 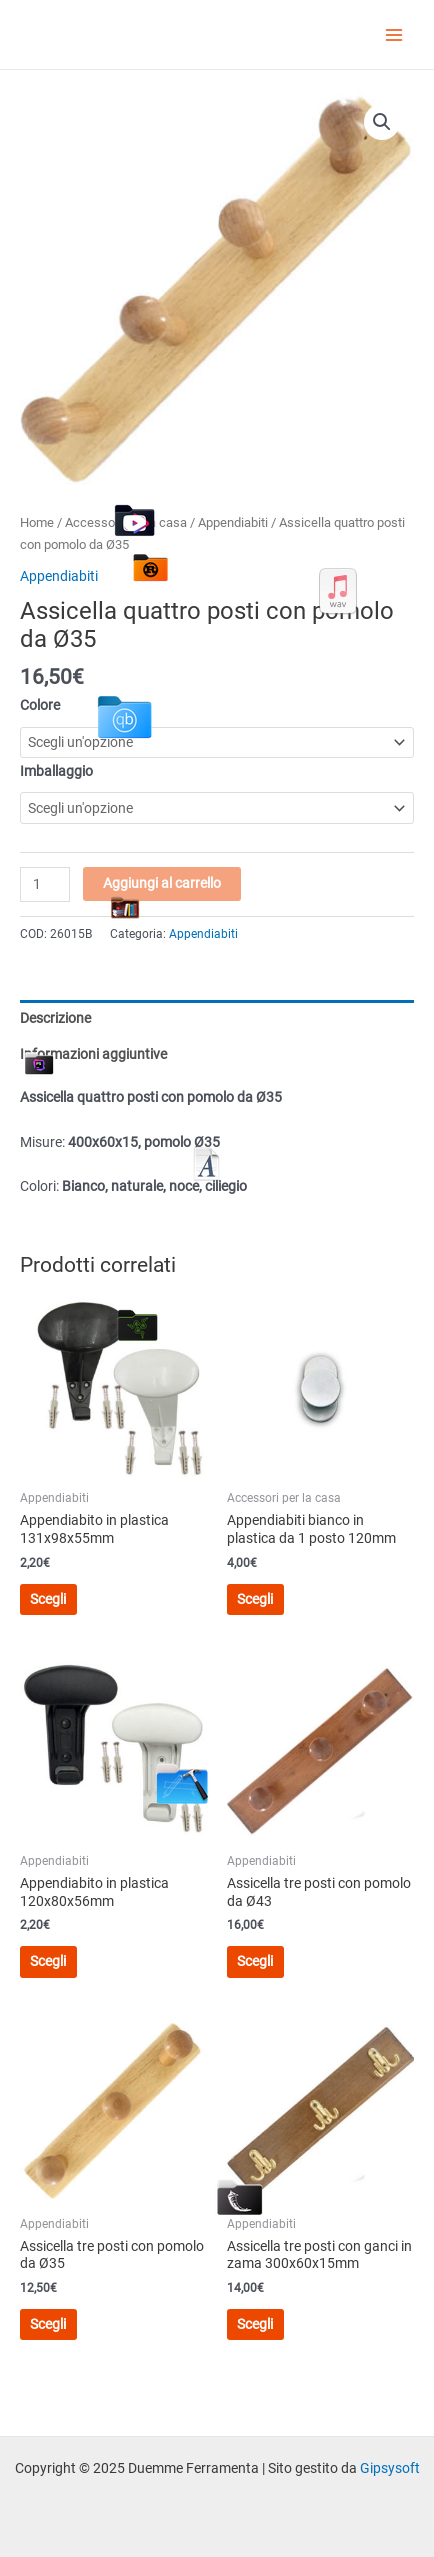 What do you see at coordinates (137, 1326) in the screenshot?
I see `open razer gaming software folder` at bounding box center [137, 1326].